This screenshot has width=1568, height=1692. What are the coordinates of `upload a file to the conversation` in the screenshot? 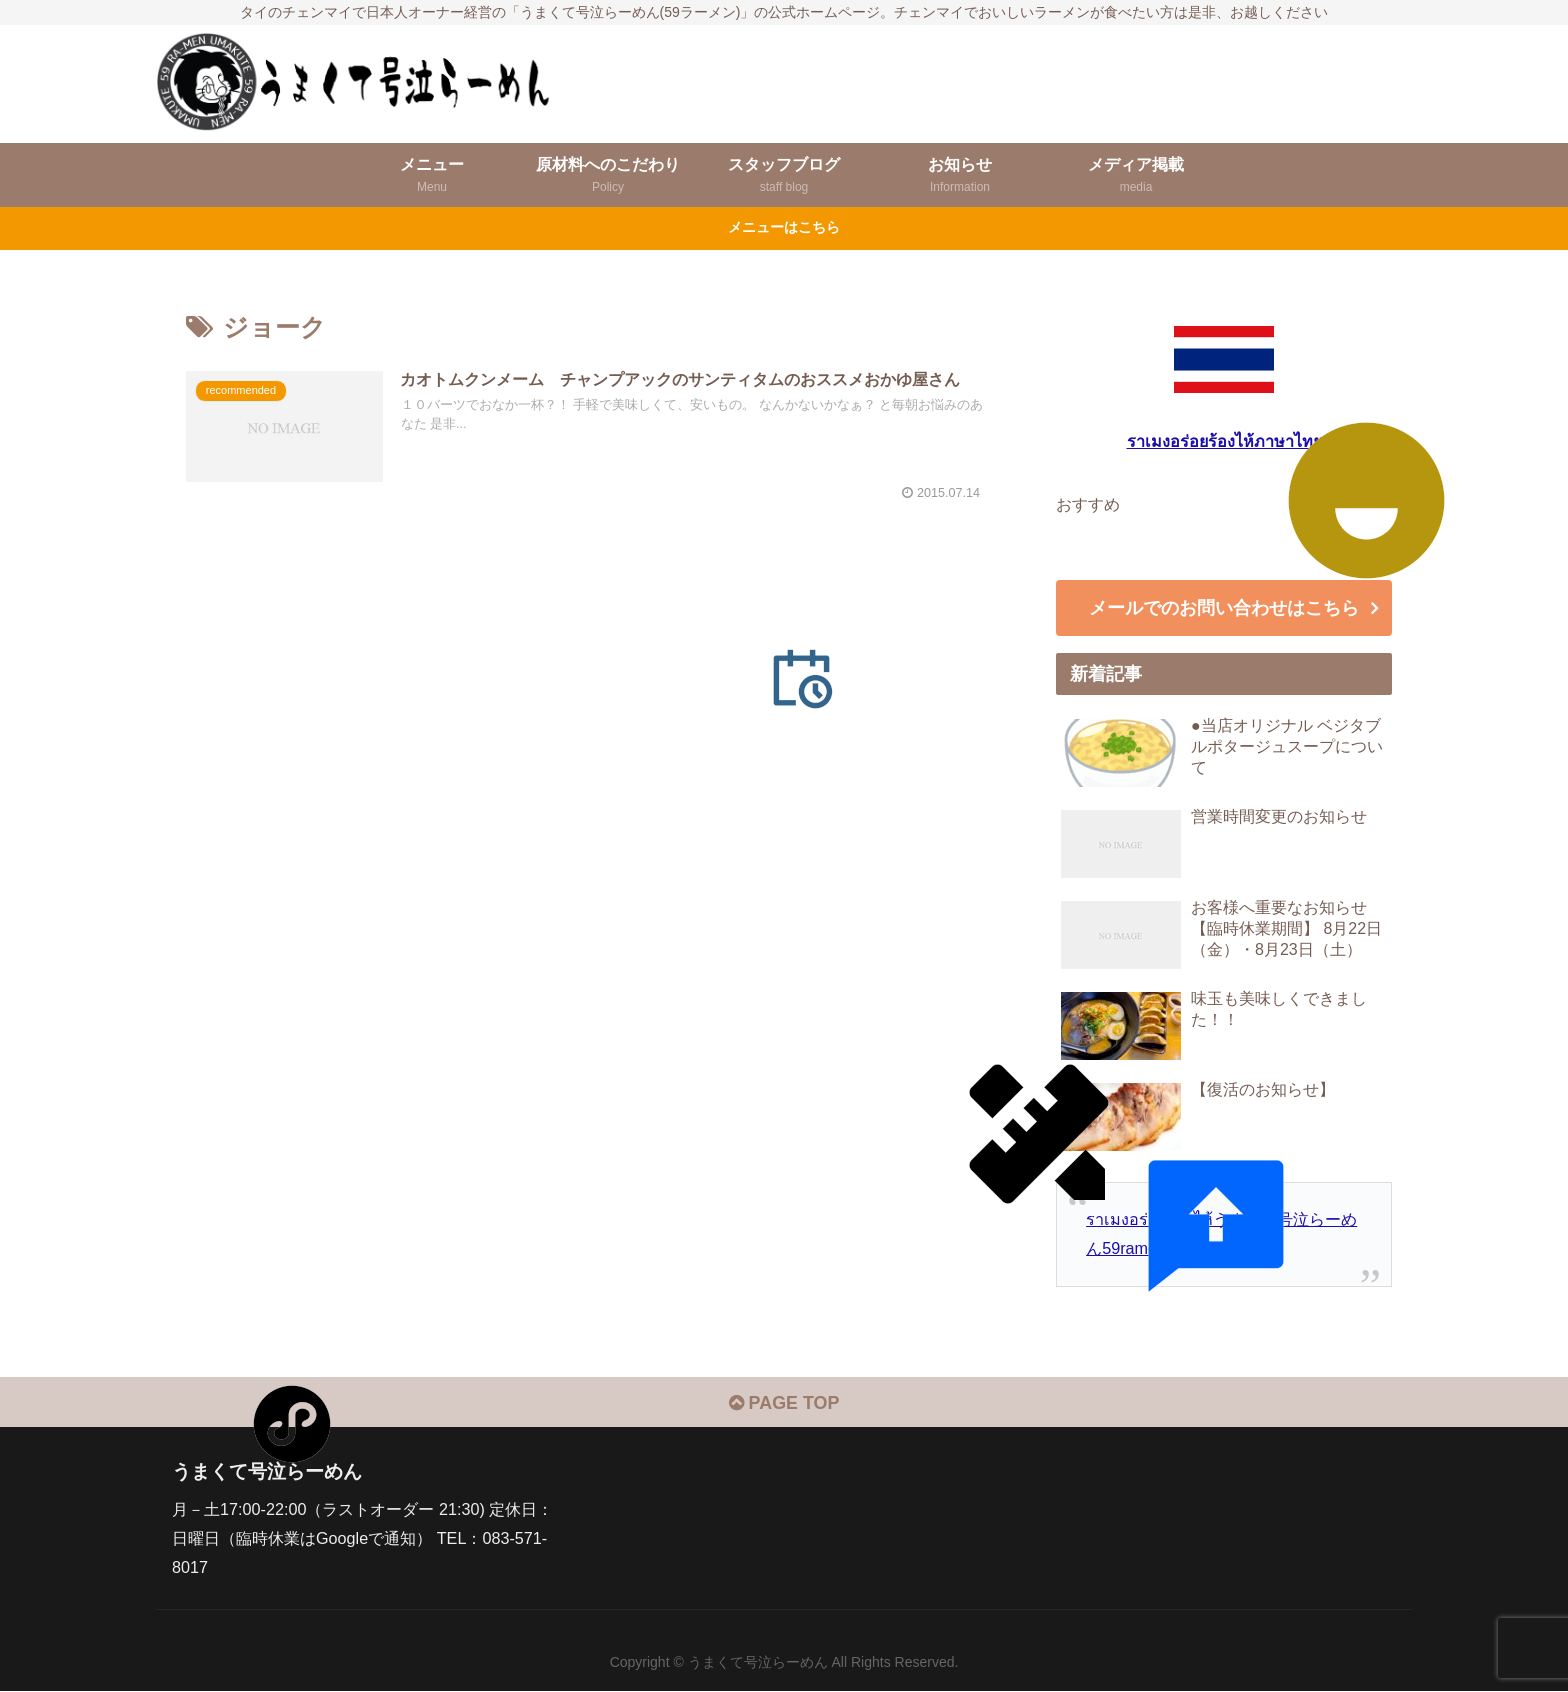 It's located at (1216, 1221).